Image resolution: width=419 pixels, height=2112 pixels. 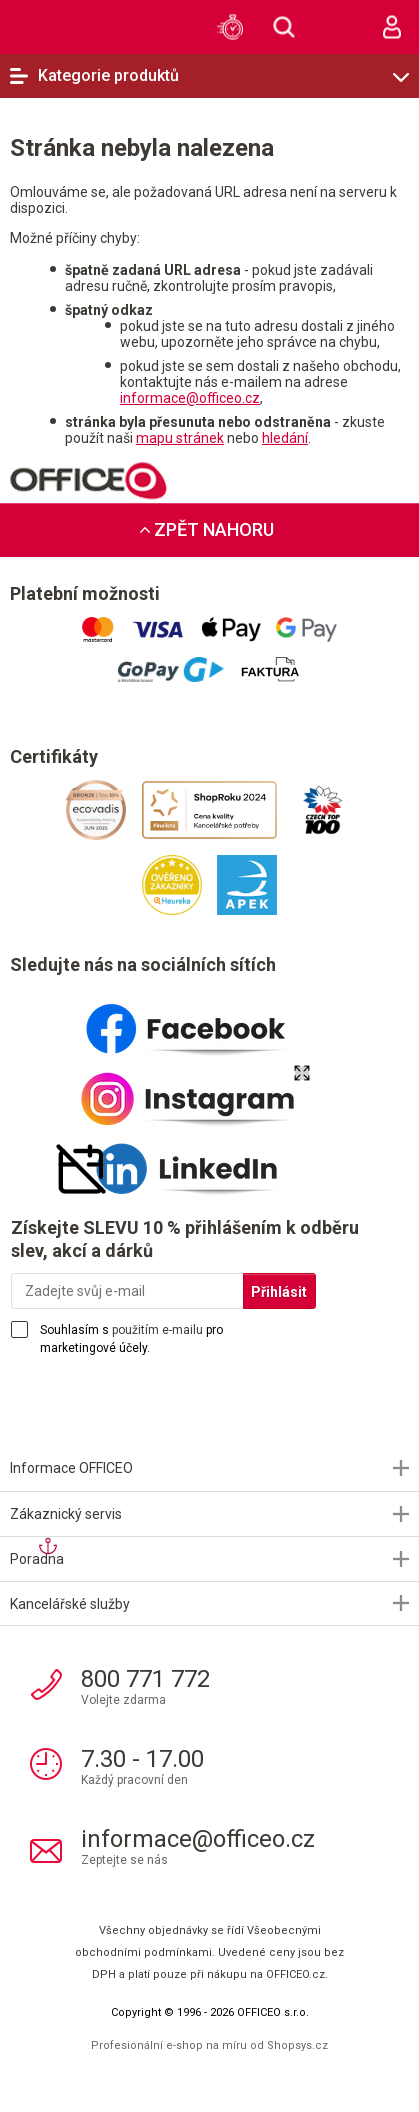 What do you see at coordinates (302, 1073) in the screenshot?
I see `expand to fullscreen mode` at bounding box center [302, 1073].